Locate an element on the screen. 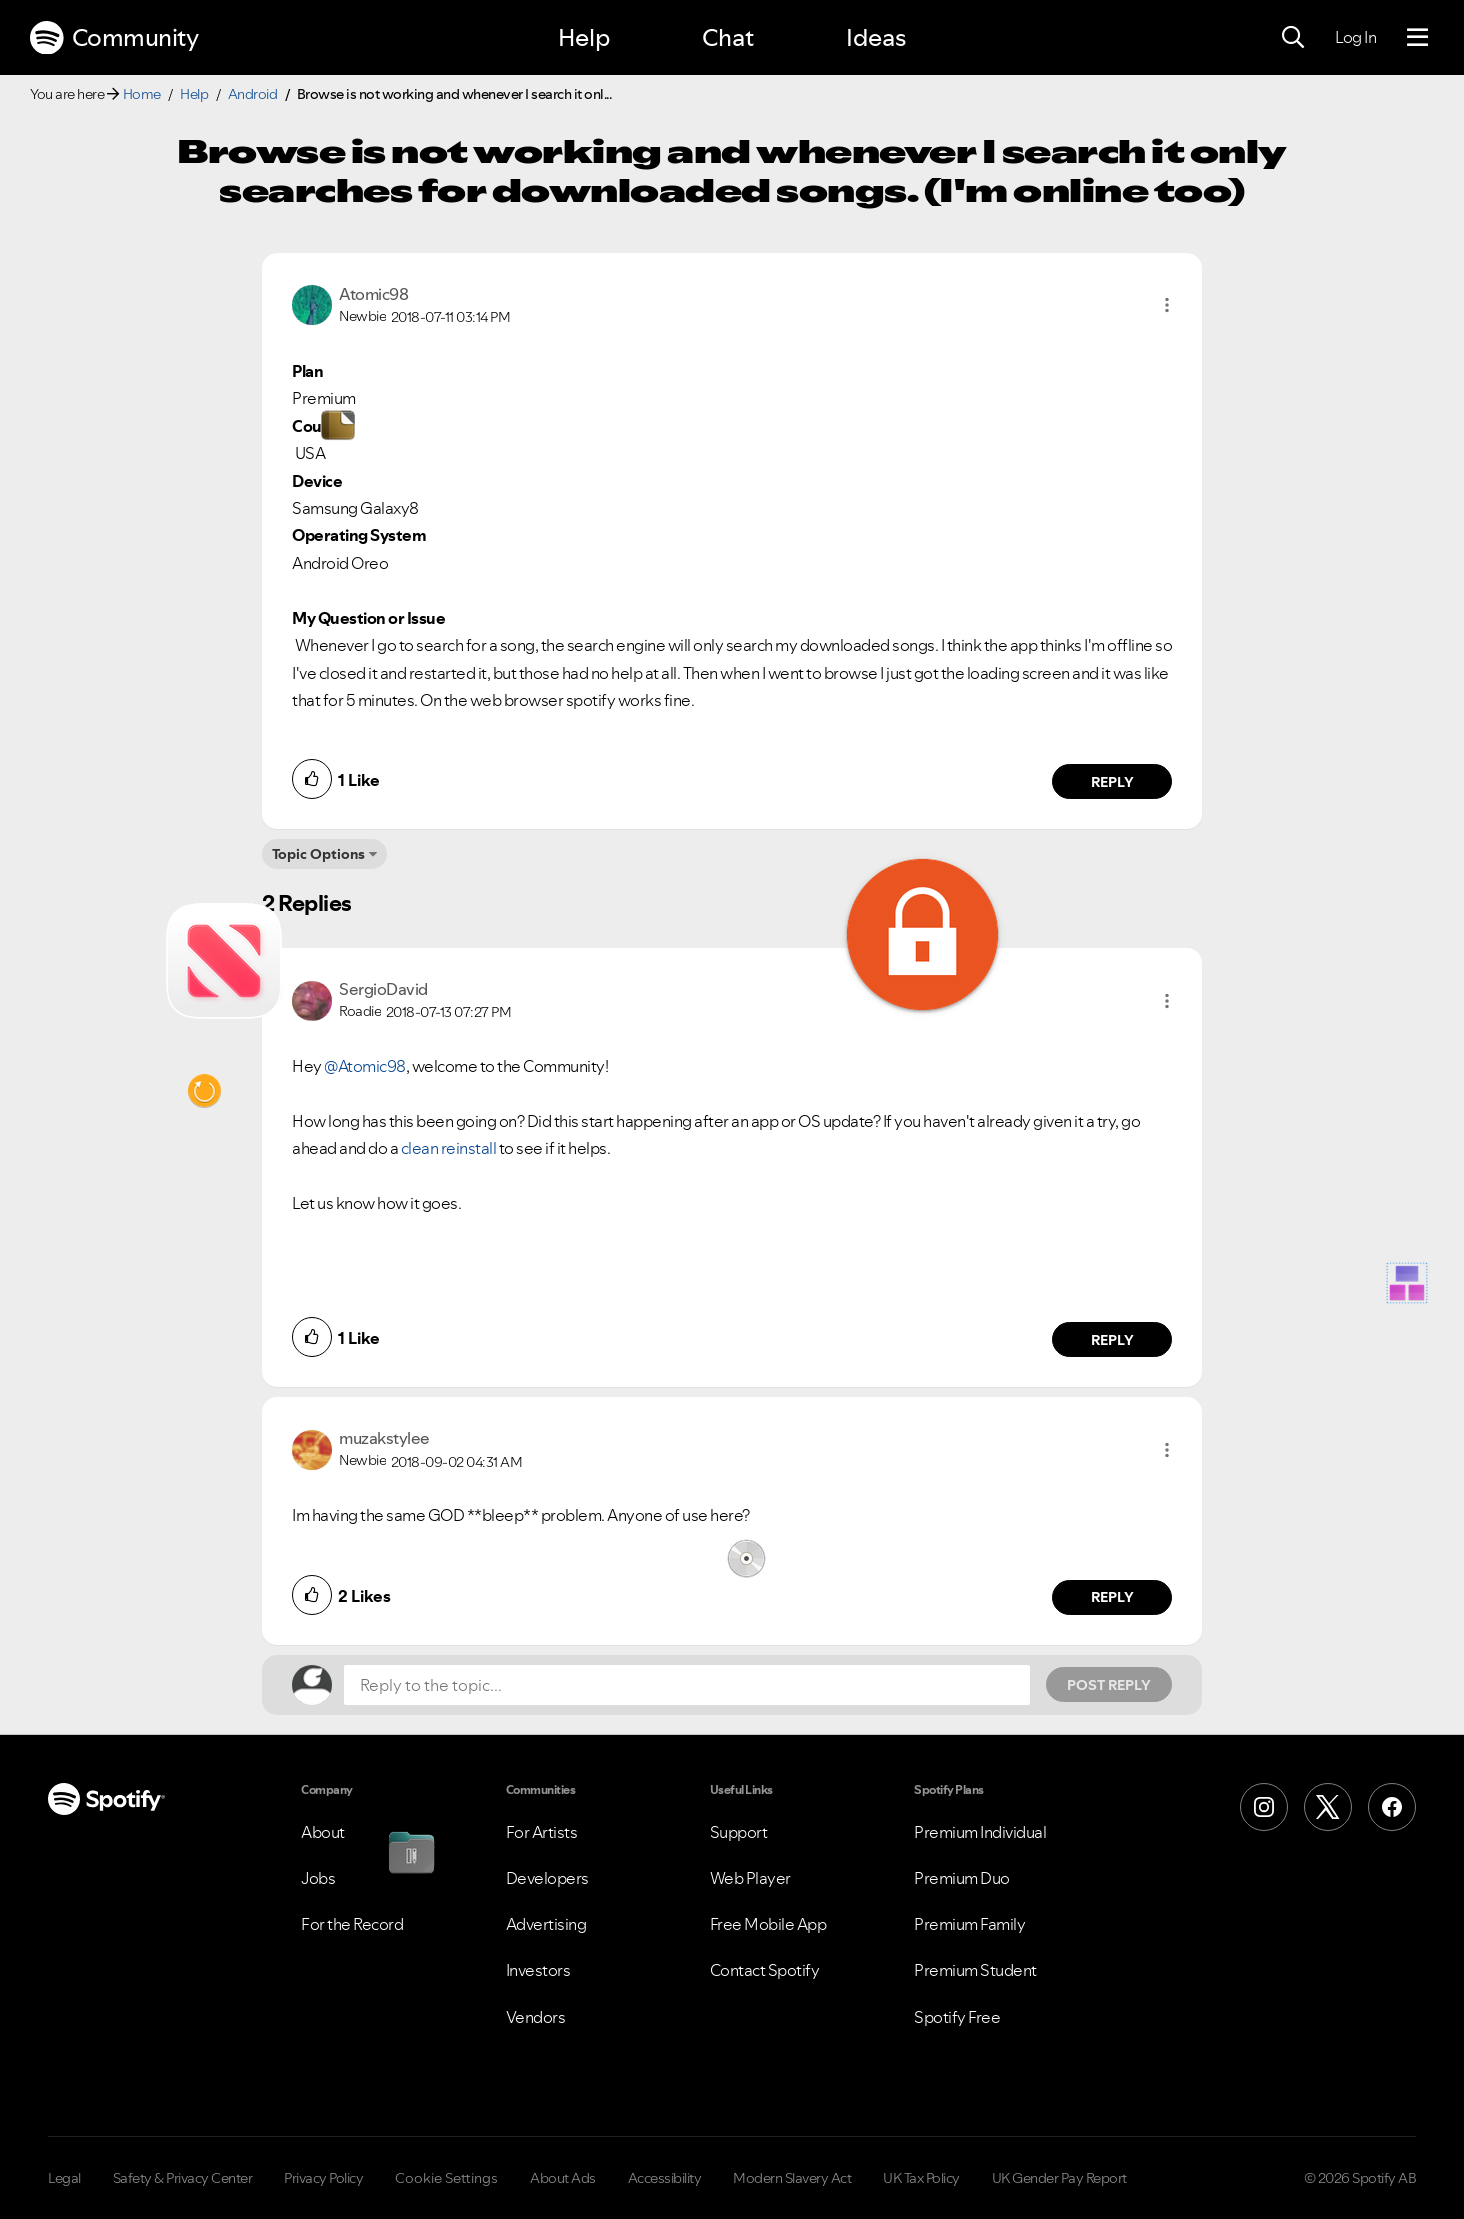 Image resolution: width=1464 pixels, height=2219 pixels. select all items in the current view is located at coordinates (1407, 1283).